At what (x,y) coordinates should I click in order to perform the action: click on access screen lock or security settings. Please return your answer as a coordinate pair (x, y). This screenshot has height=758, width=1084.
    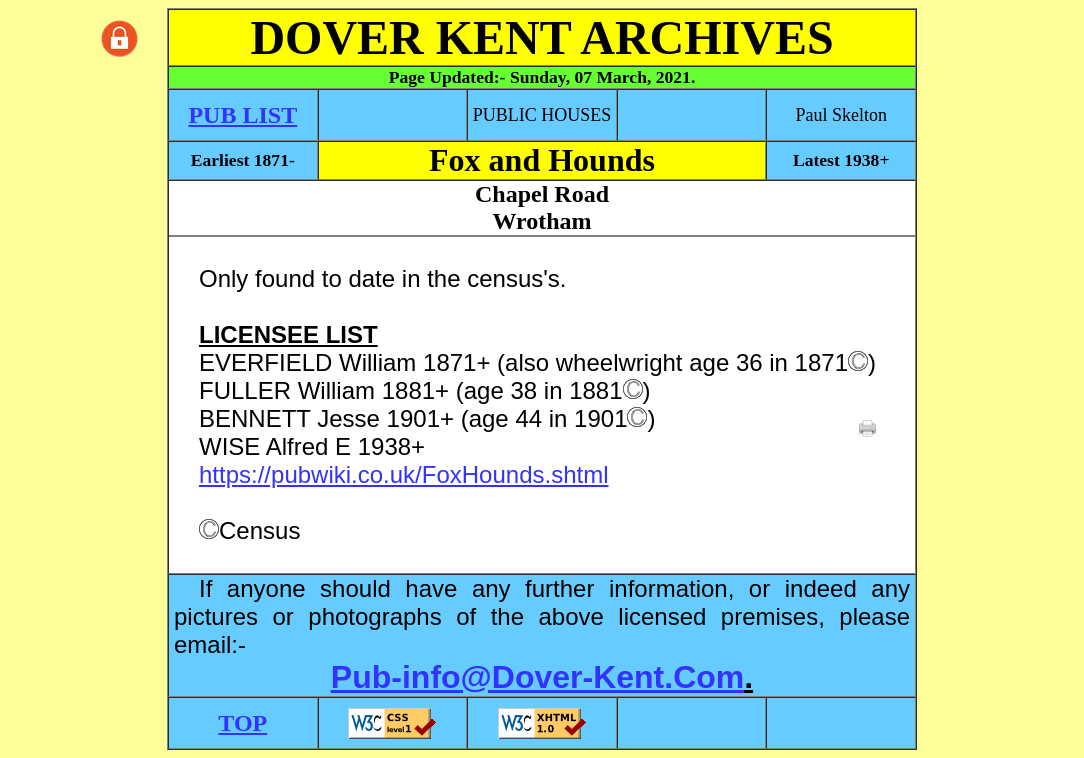
    Looking at the image, I should click on (119, 38).